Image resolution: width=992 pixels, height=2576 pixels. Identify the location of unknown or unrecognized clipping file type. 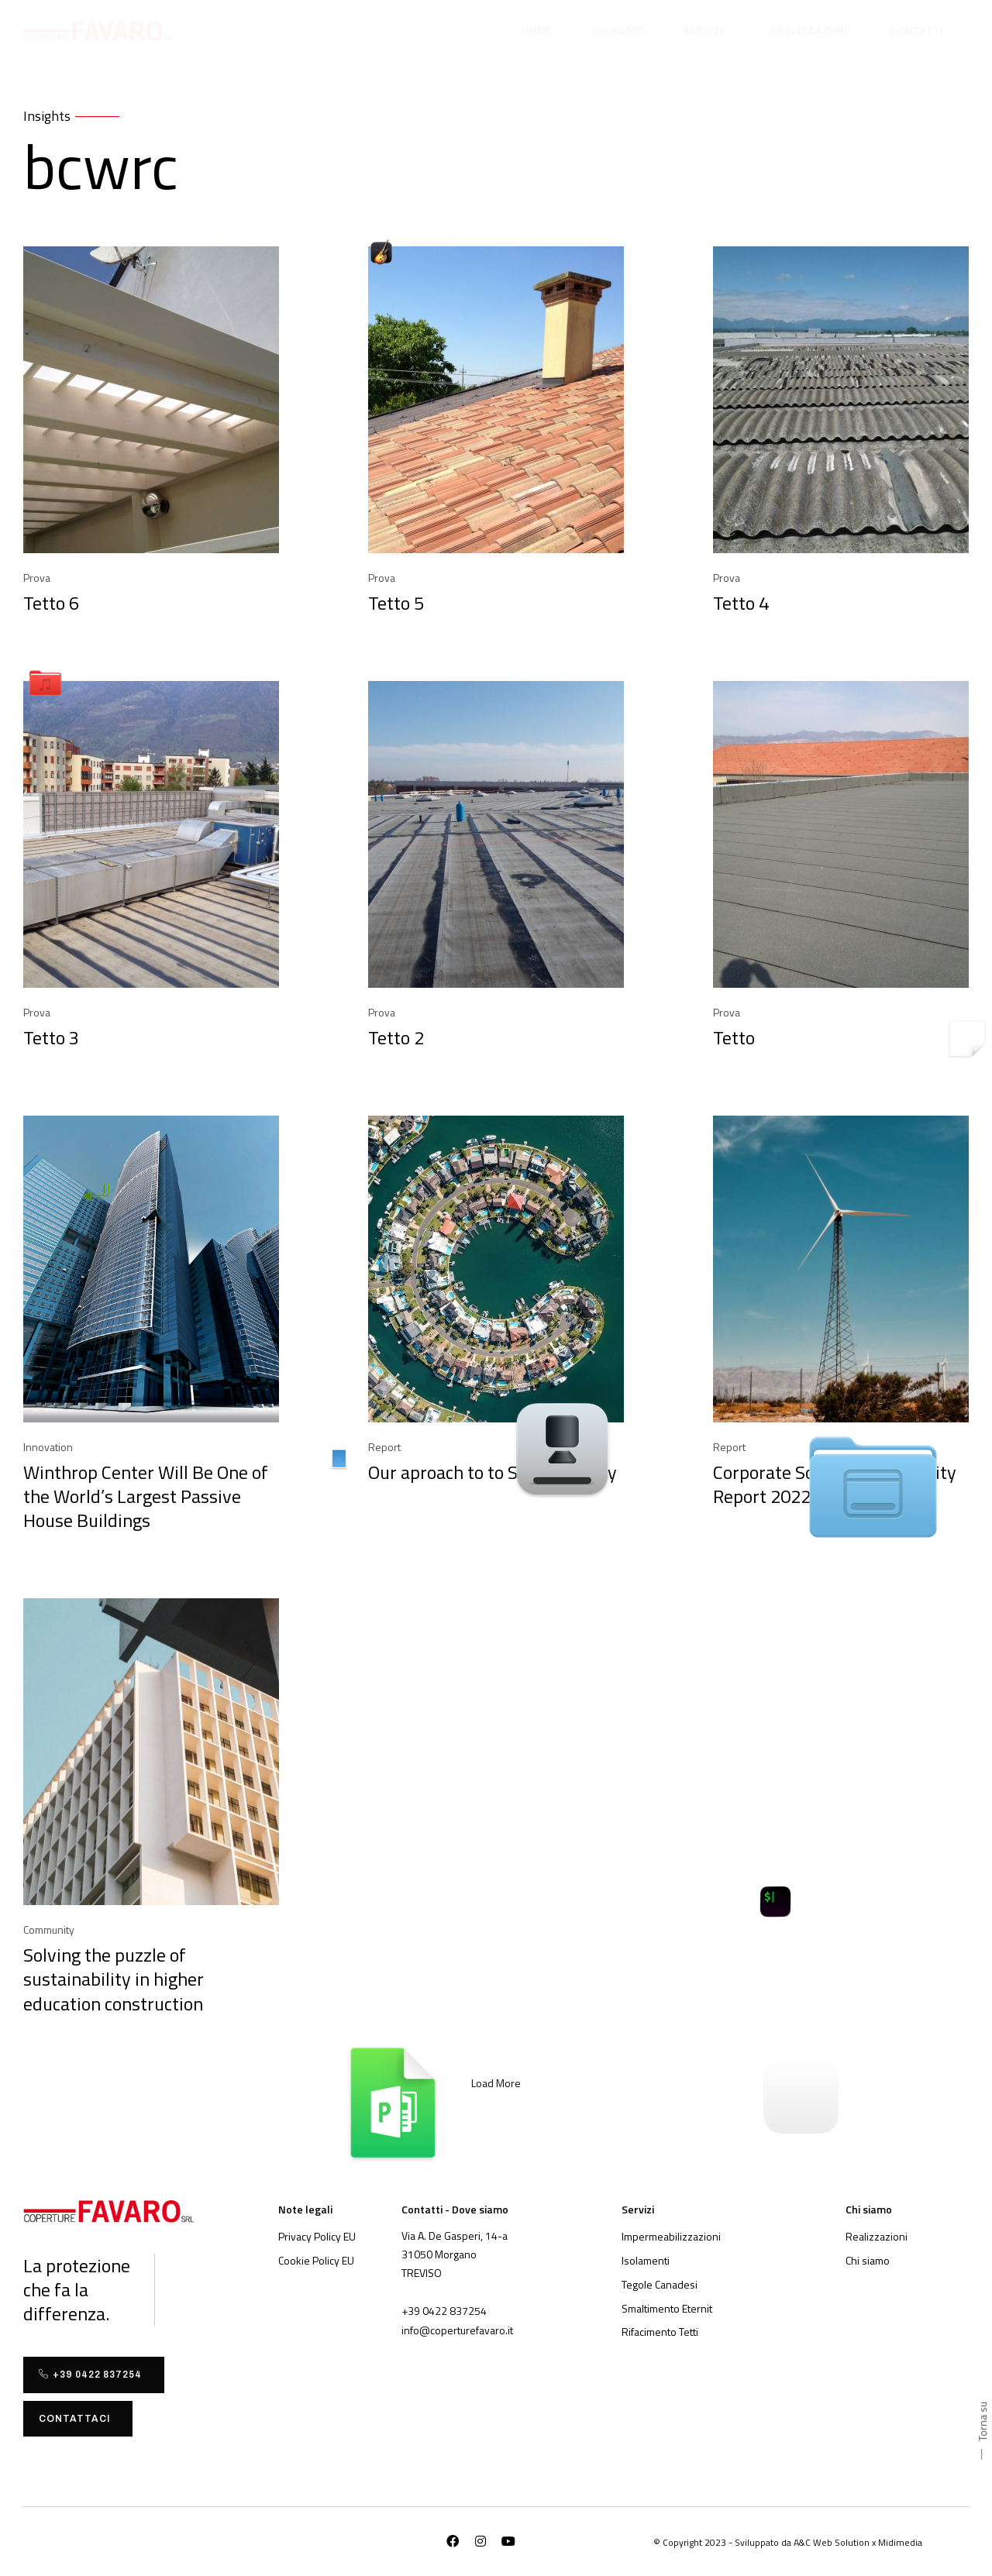
(967, 1040).